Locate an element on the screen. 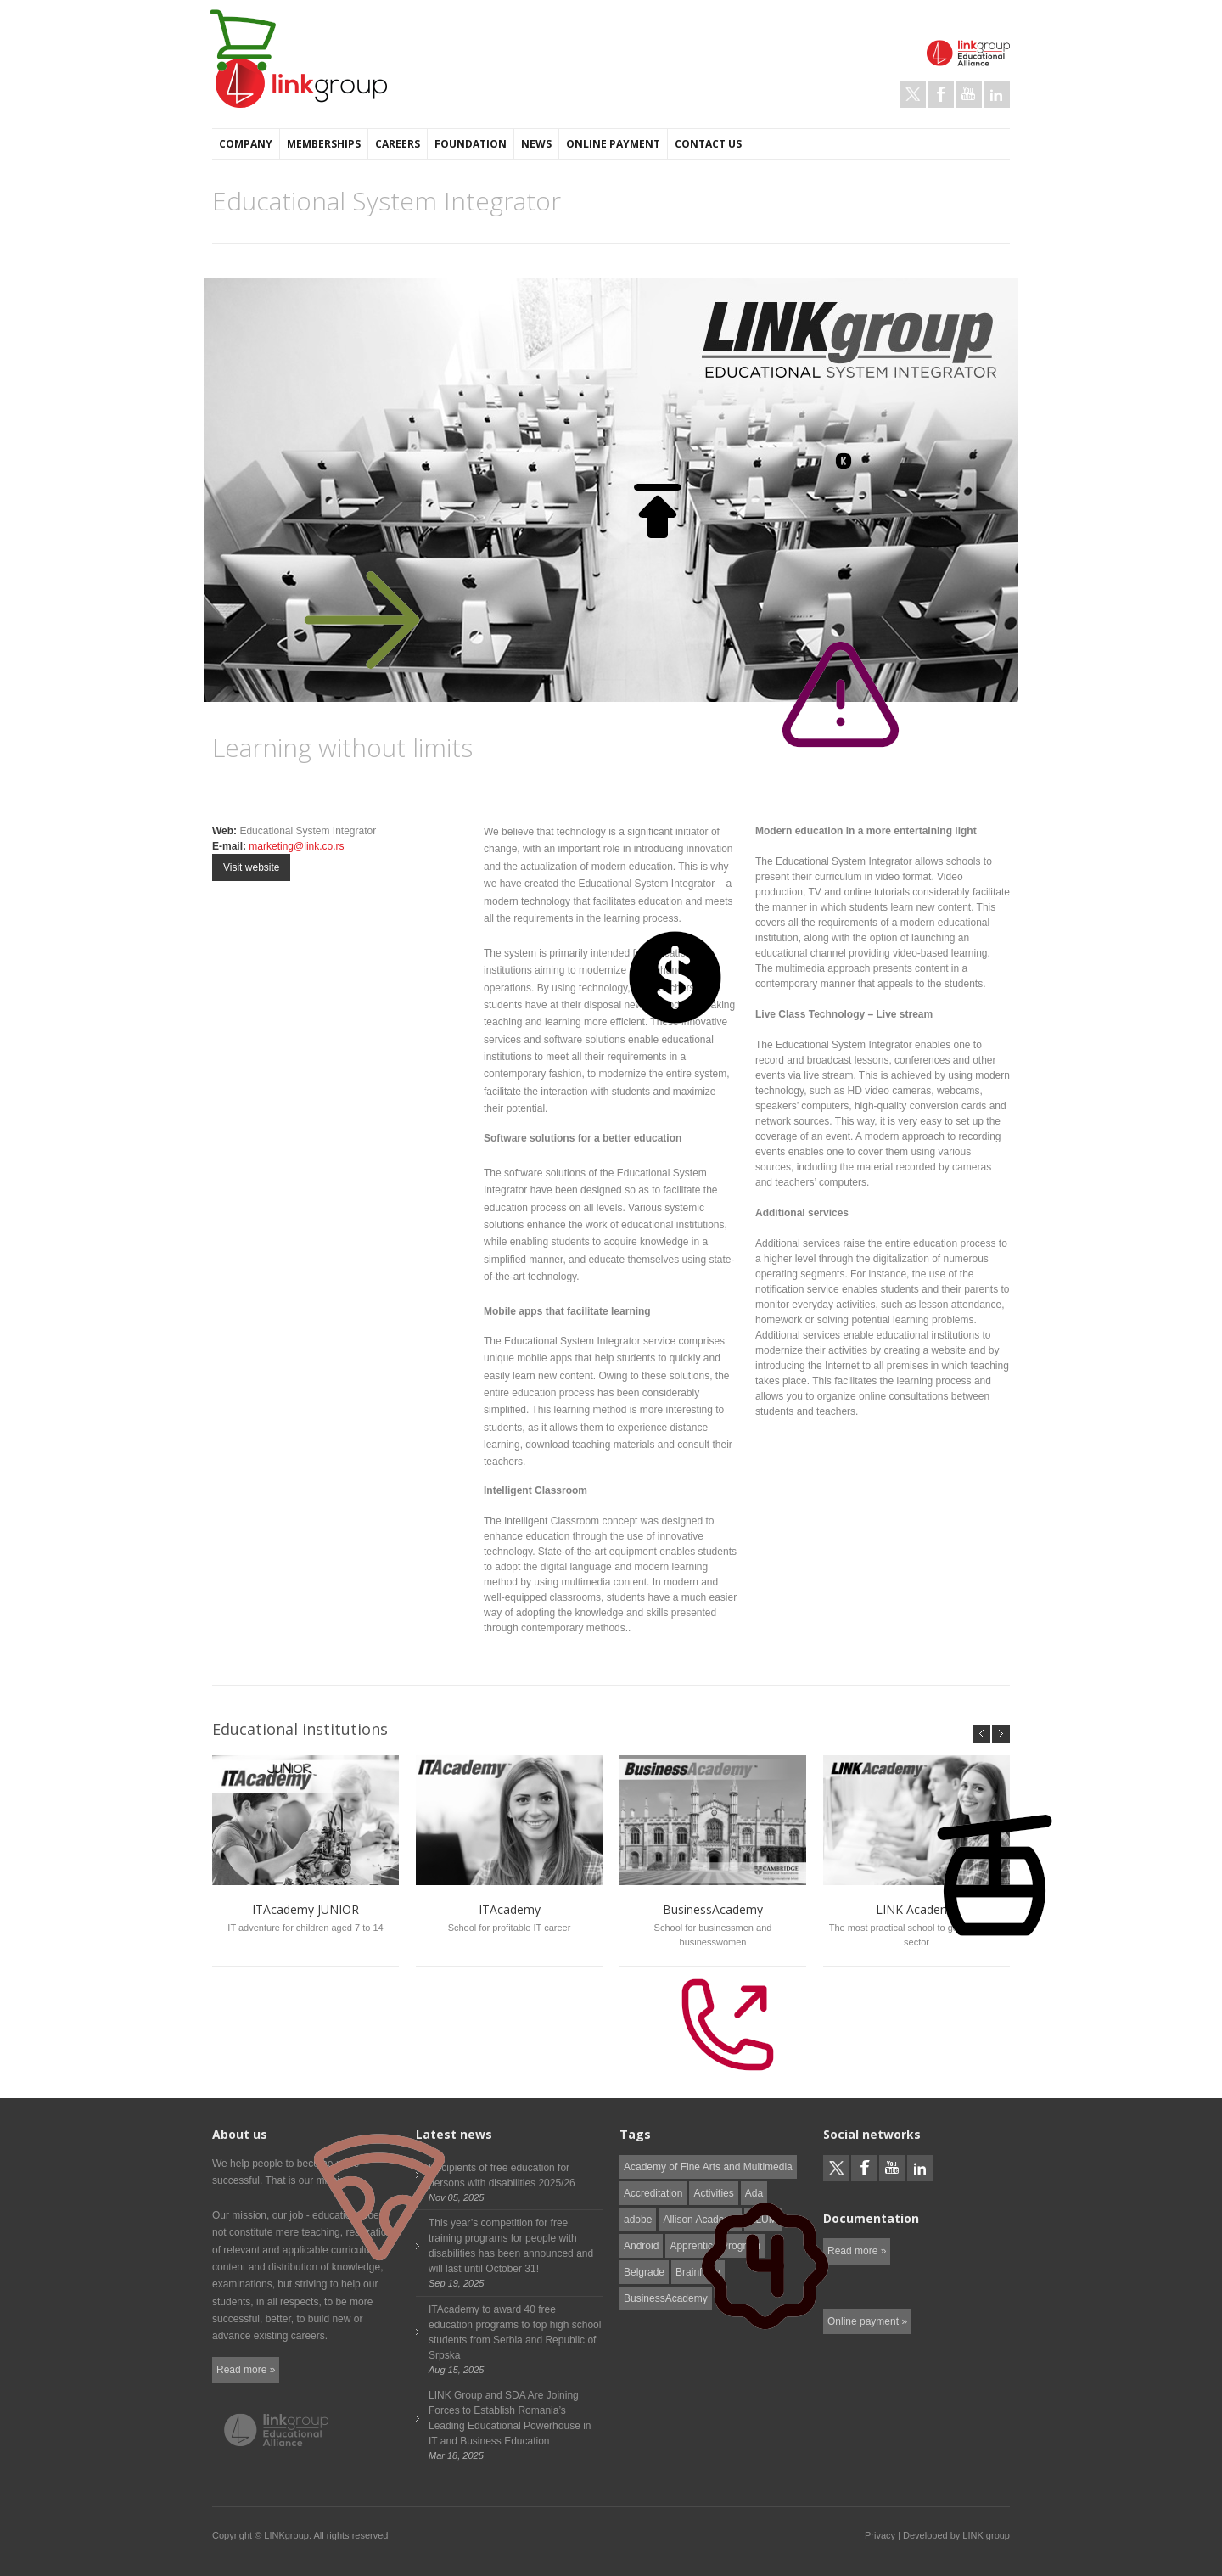 The height and width of the screenshot is (2576, 1222). publish or upload content is located at coordinates (658, 511).